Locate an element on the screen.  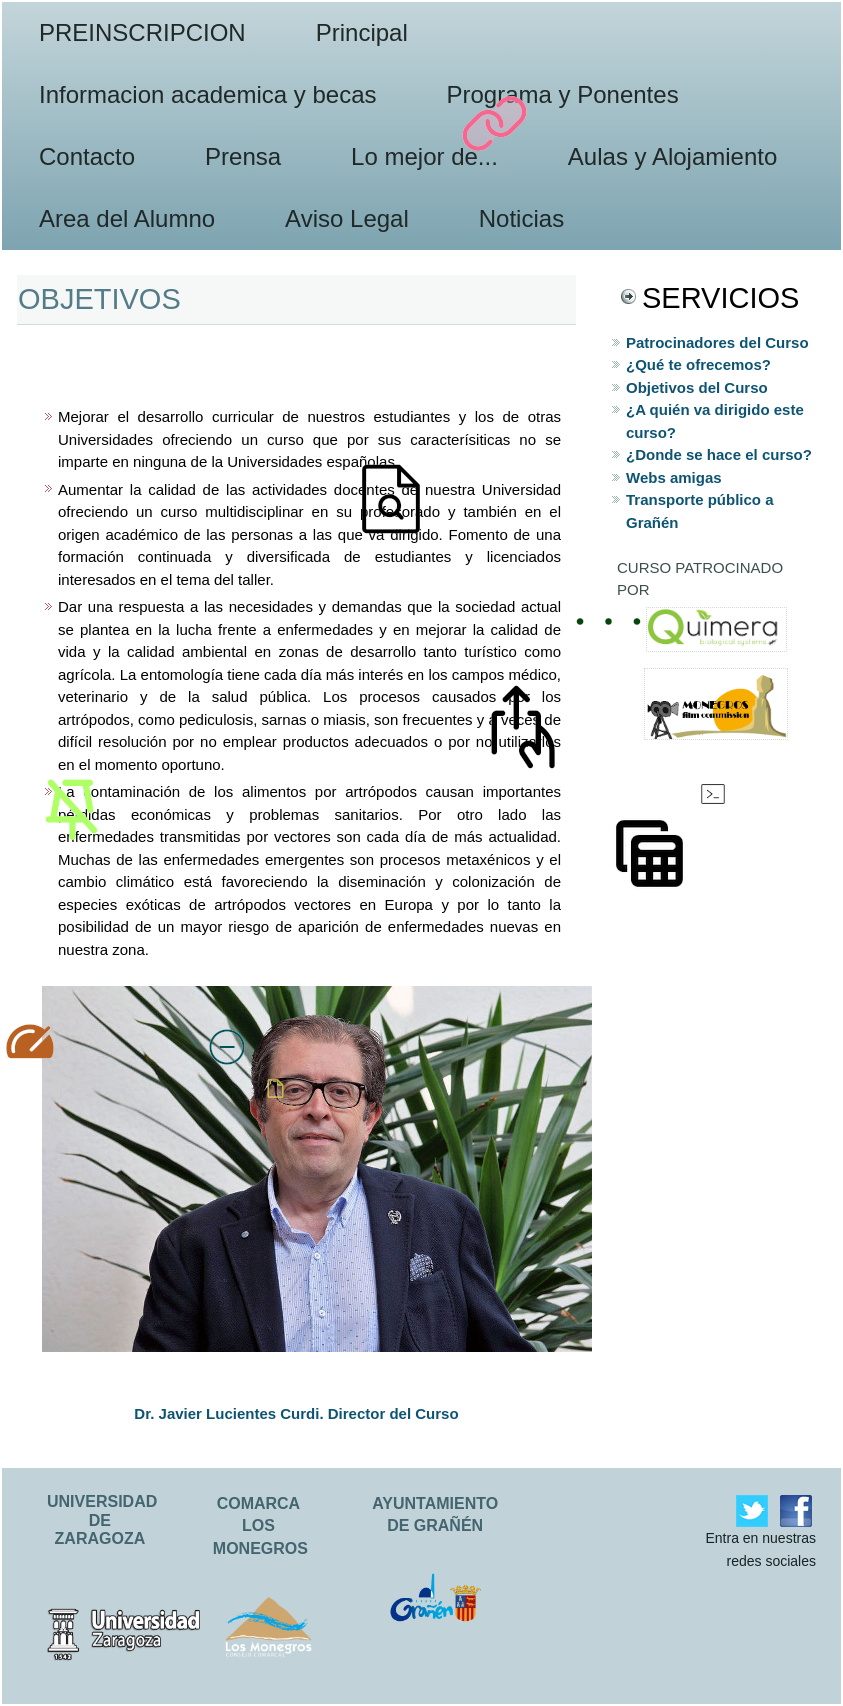
open command line terminal is located at coordinates (713, 794).